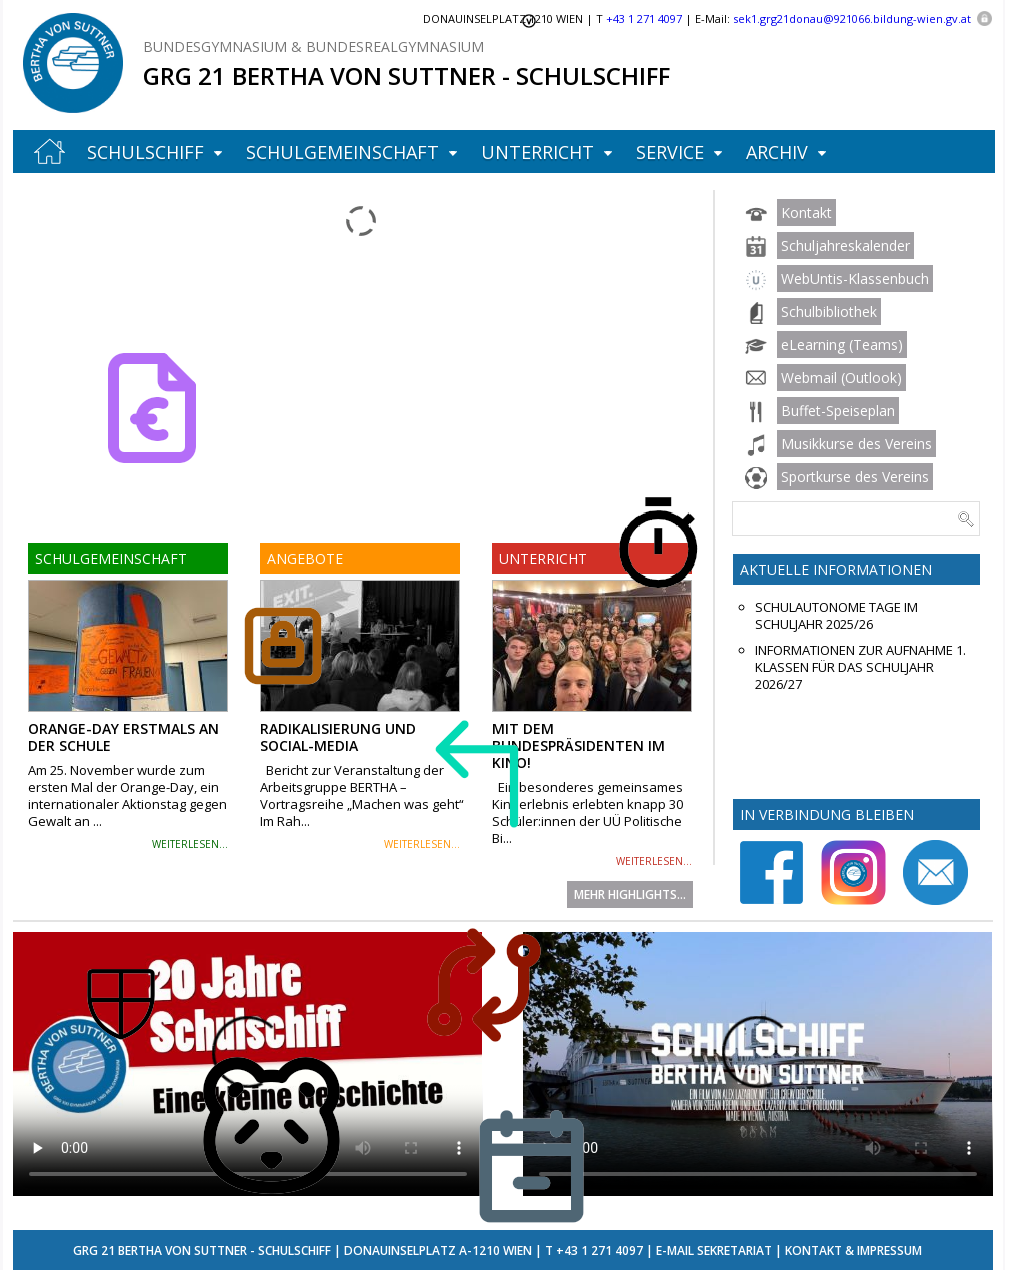  I want to click on remove an event from calendar, so click(531, 1170).